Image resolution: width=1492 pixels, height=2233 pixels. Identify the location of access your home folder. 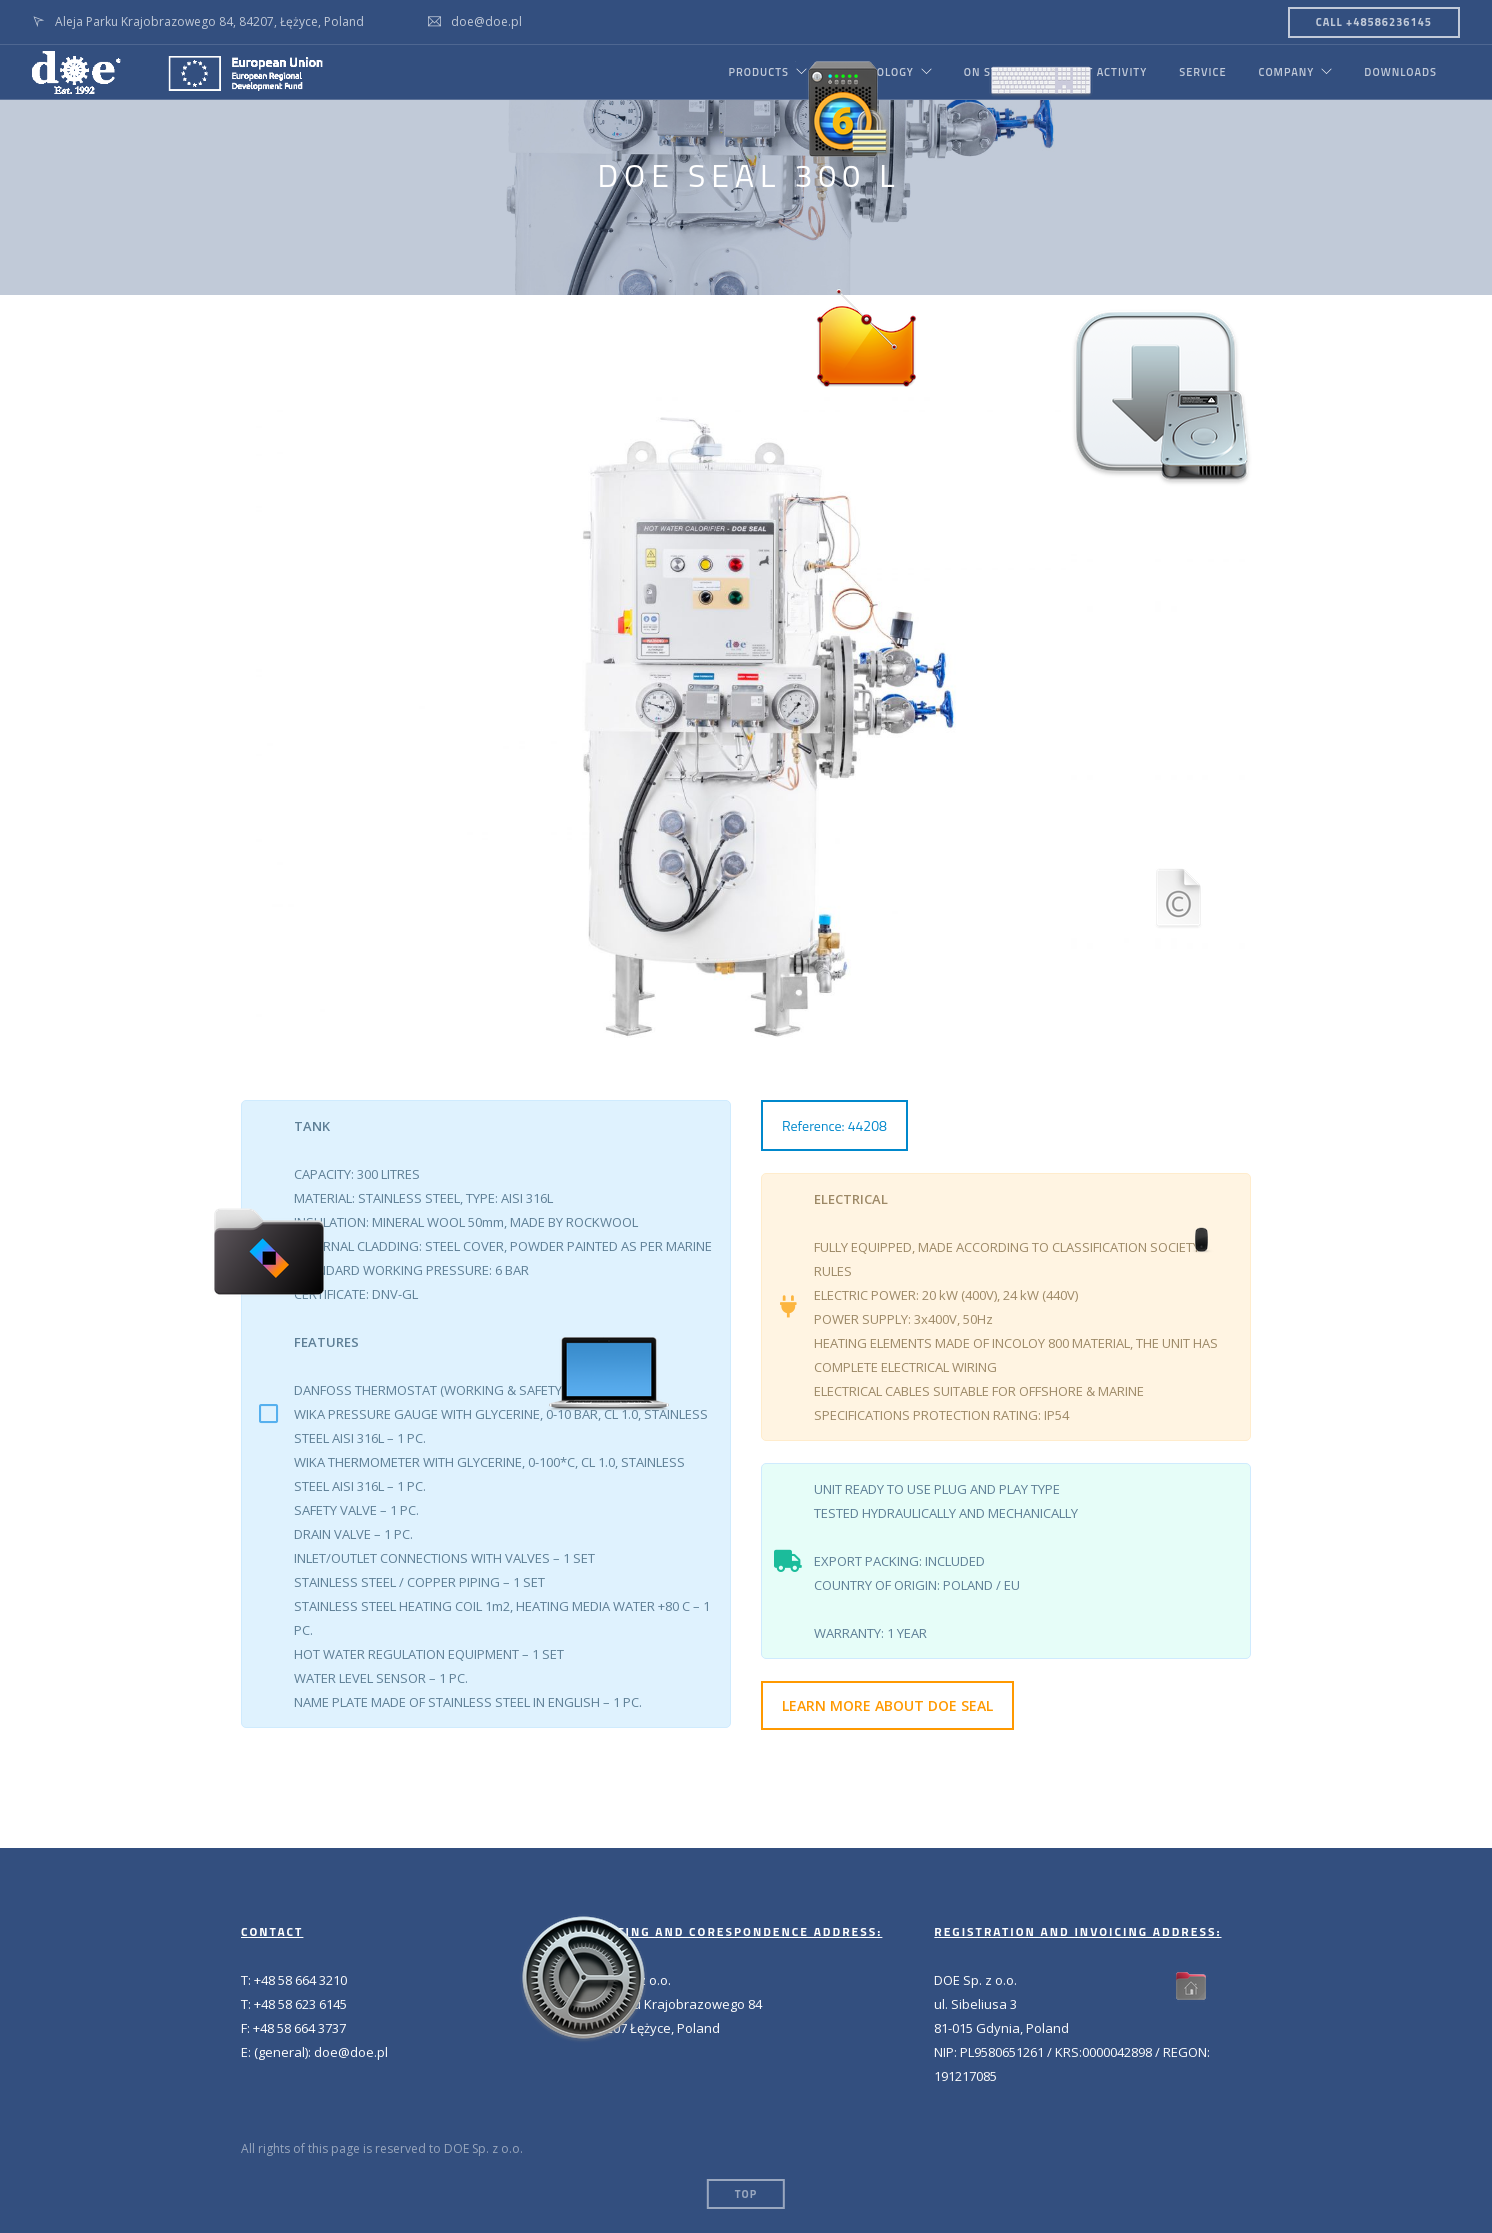
(1191, 1986).